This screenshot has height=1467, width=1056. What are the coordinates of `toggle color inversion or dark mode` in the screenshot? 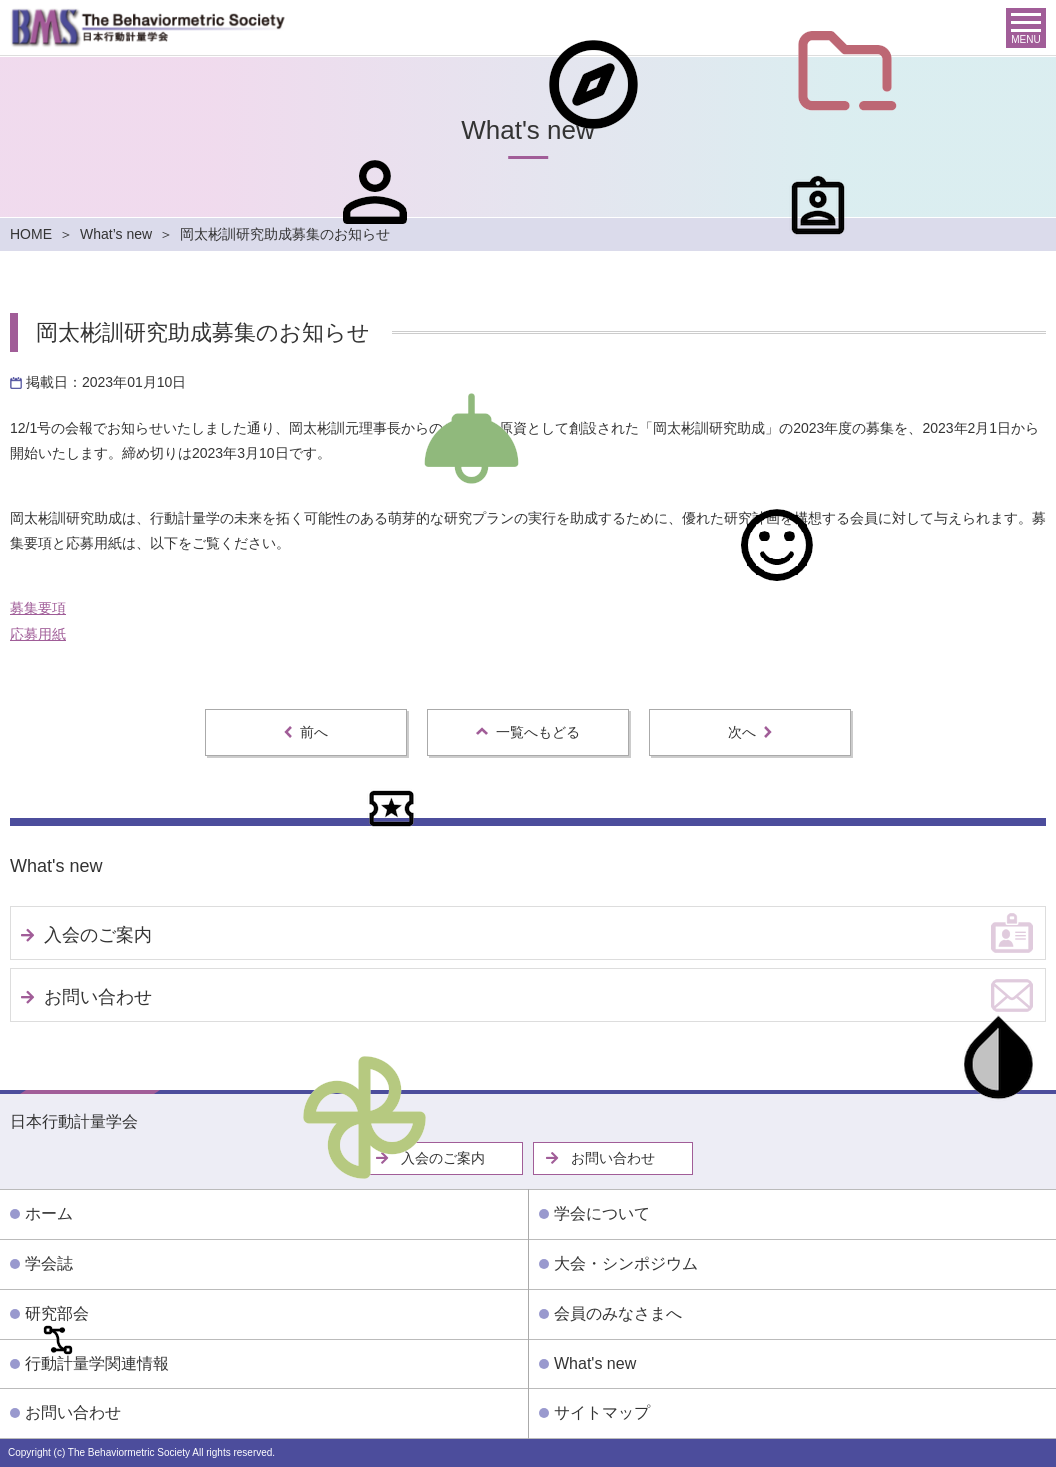 It's located at (998, 1057).